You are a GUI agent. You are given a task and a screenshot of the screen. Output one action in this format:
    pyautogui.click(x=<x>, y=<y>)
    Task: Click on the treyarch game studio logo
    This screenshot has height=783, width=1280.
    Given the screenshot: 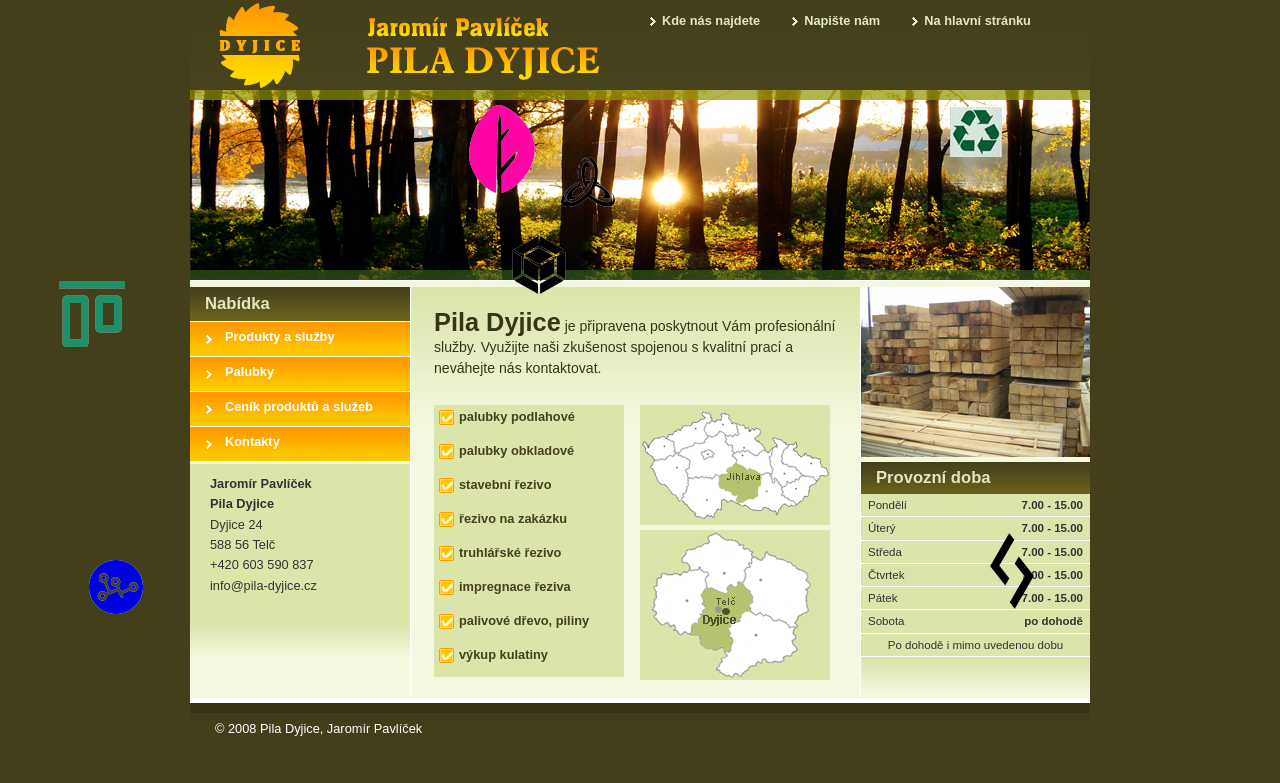 What is the action you would take?
    pyautogui.click(x=588, y=182)
    